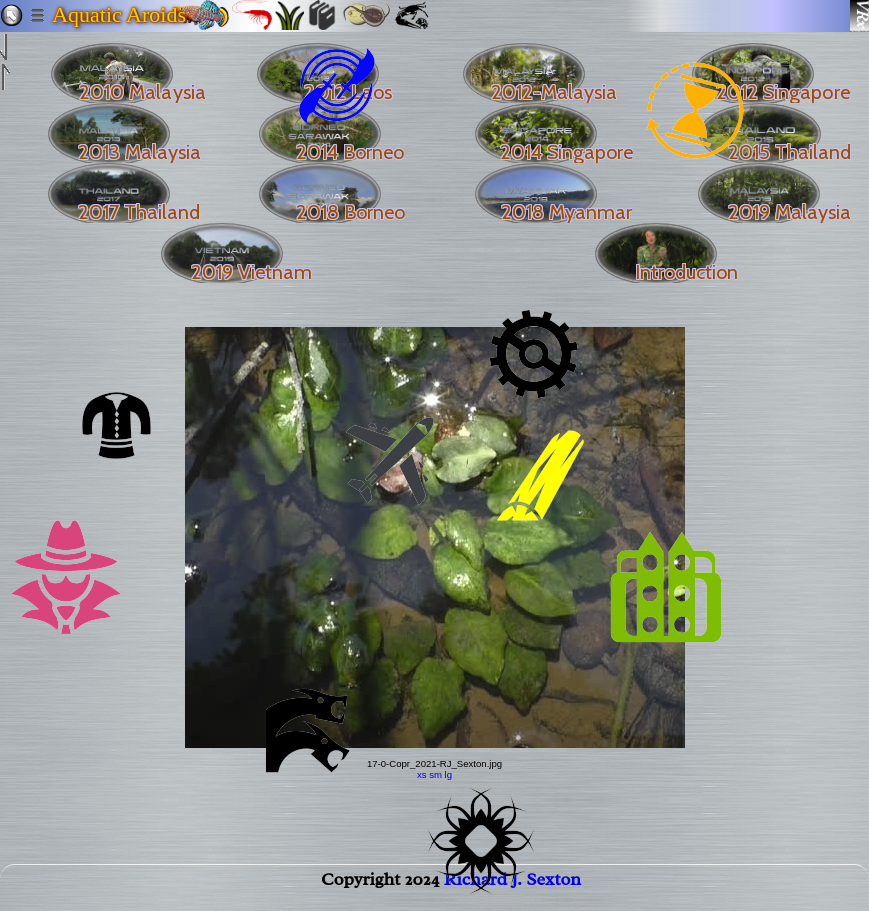 The width and height of the screenshot is (869, 911). What do you see at coordinates (695, 110) in the screenshot?
I see `indicates time remaining or elapsed duration` at bounding box center [695, 110].